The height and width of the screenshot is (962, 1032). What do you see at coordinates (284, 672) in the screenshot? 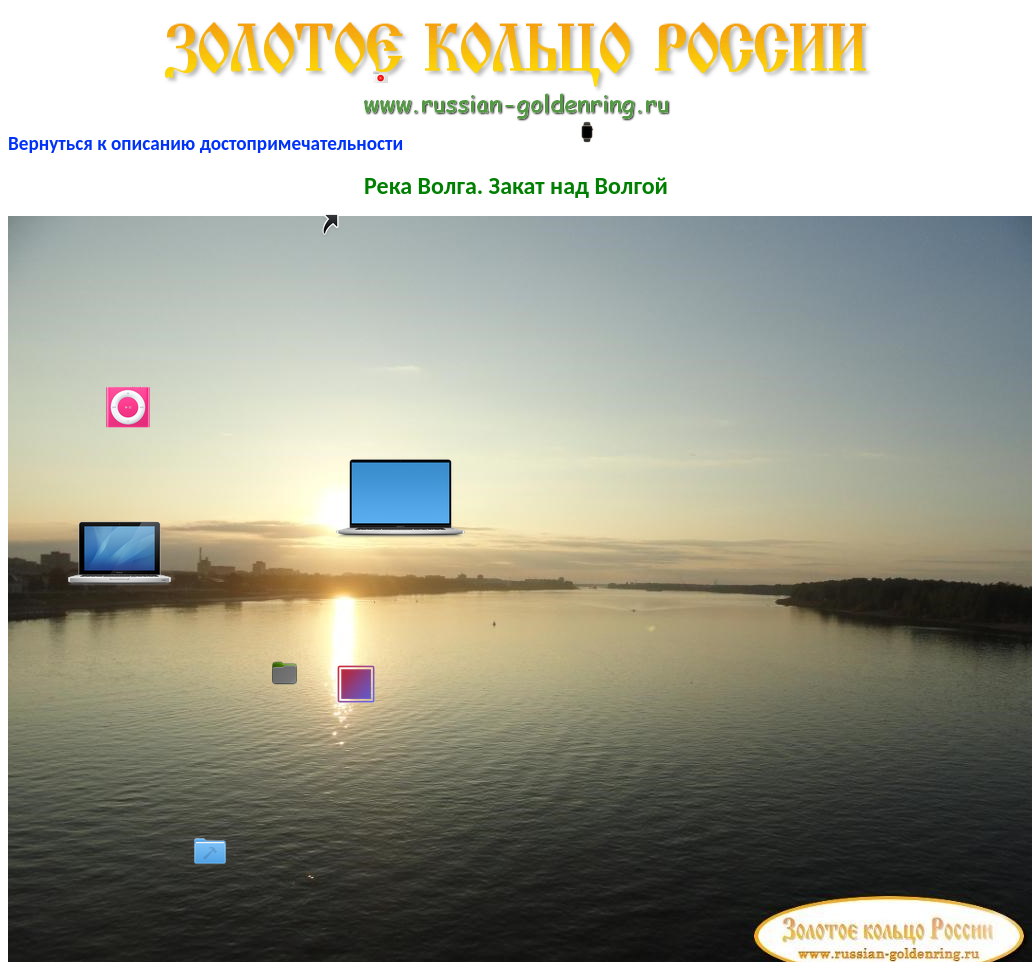
I see `open folder to view contents` at bounding box center [284, 672].